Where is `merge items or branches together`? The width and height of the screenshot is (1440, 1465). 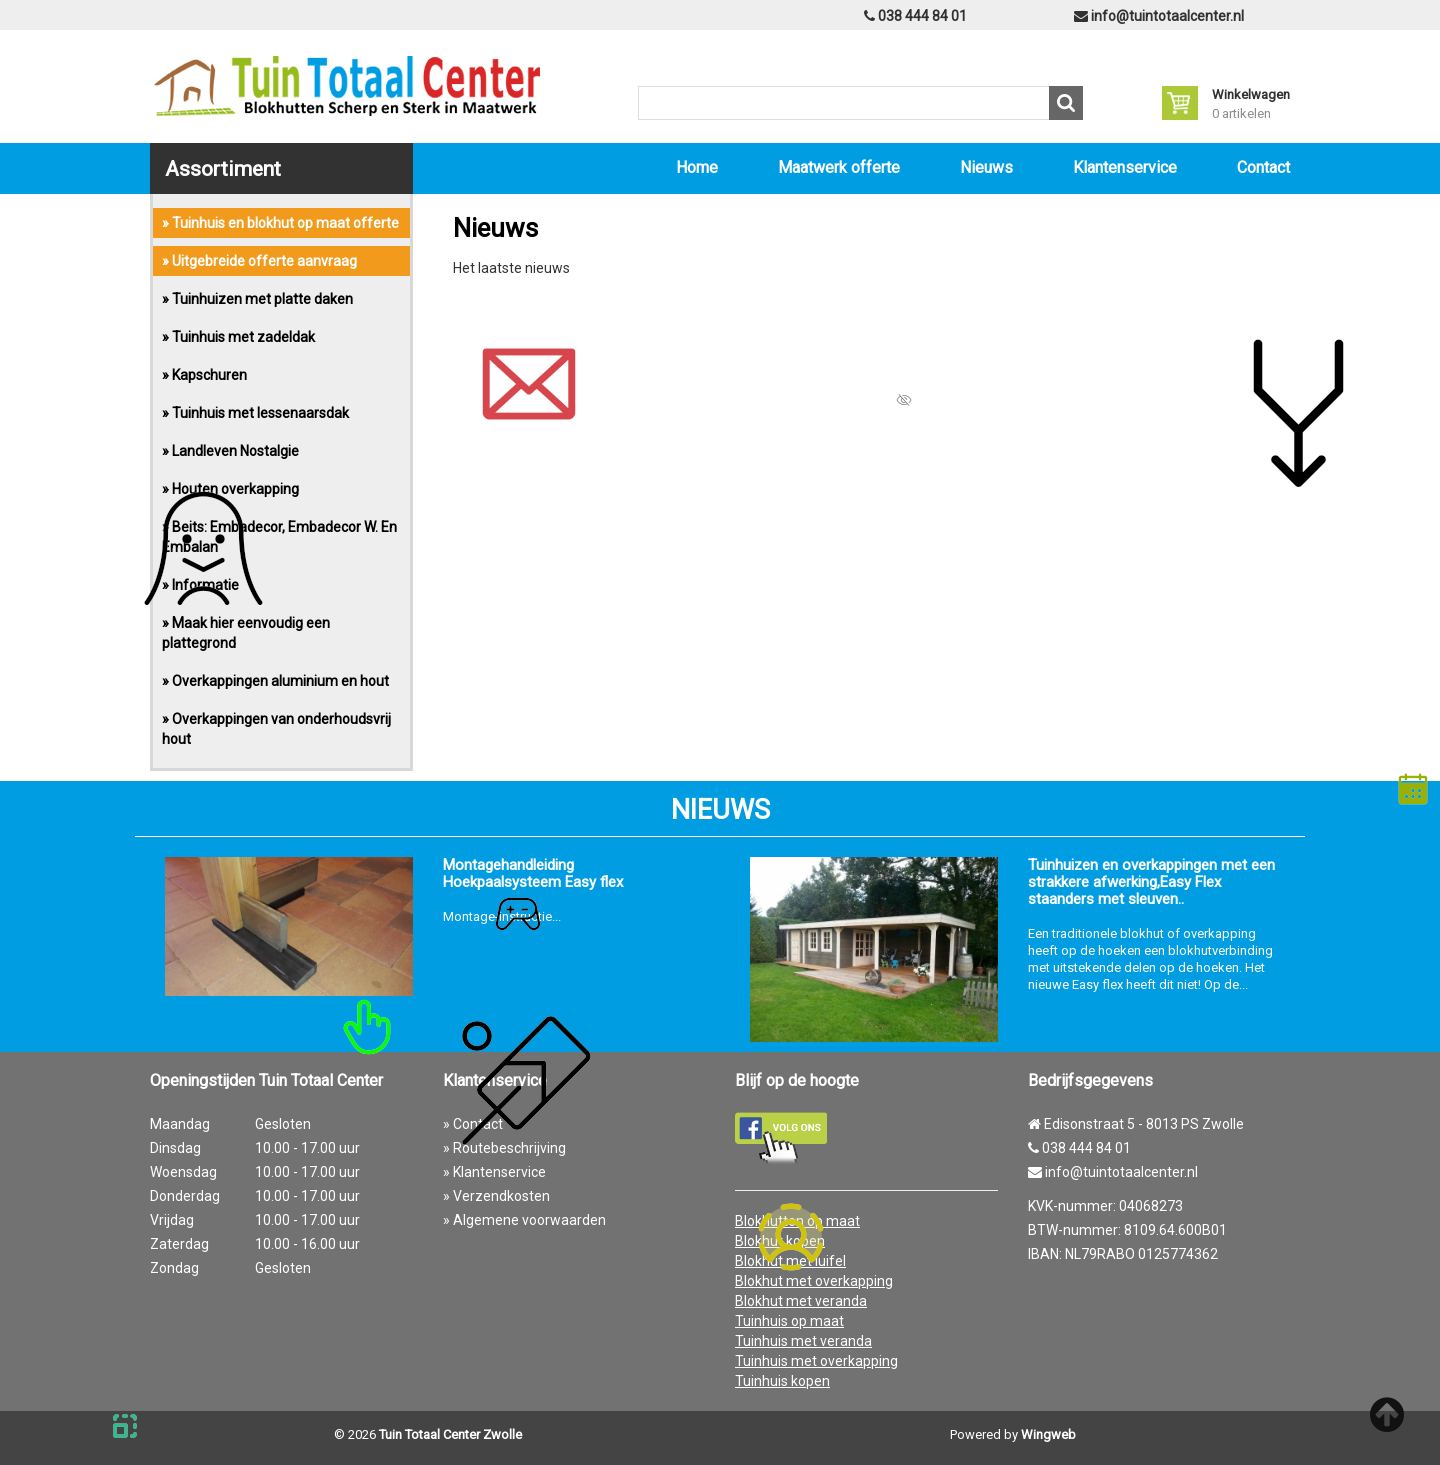 merge items or branches together is located at coordinates (1298, 407).